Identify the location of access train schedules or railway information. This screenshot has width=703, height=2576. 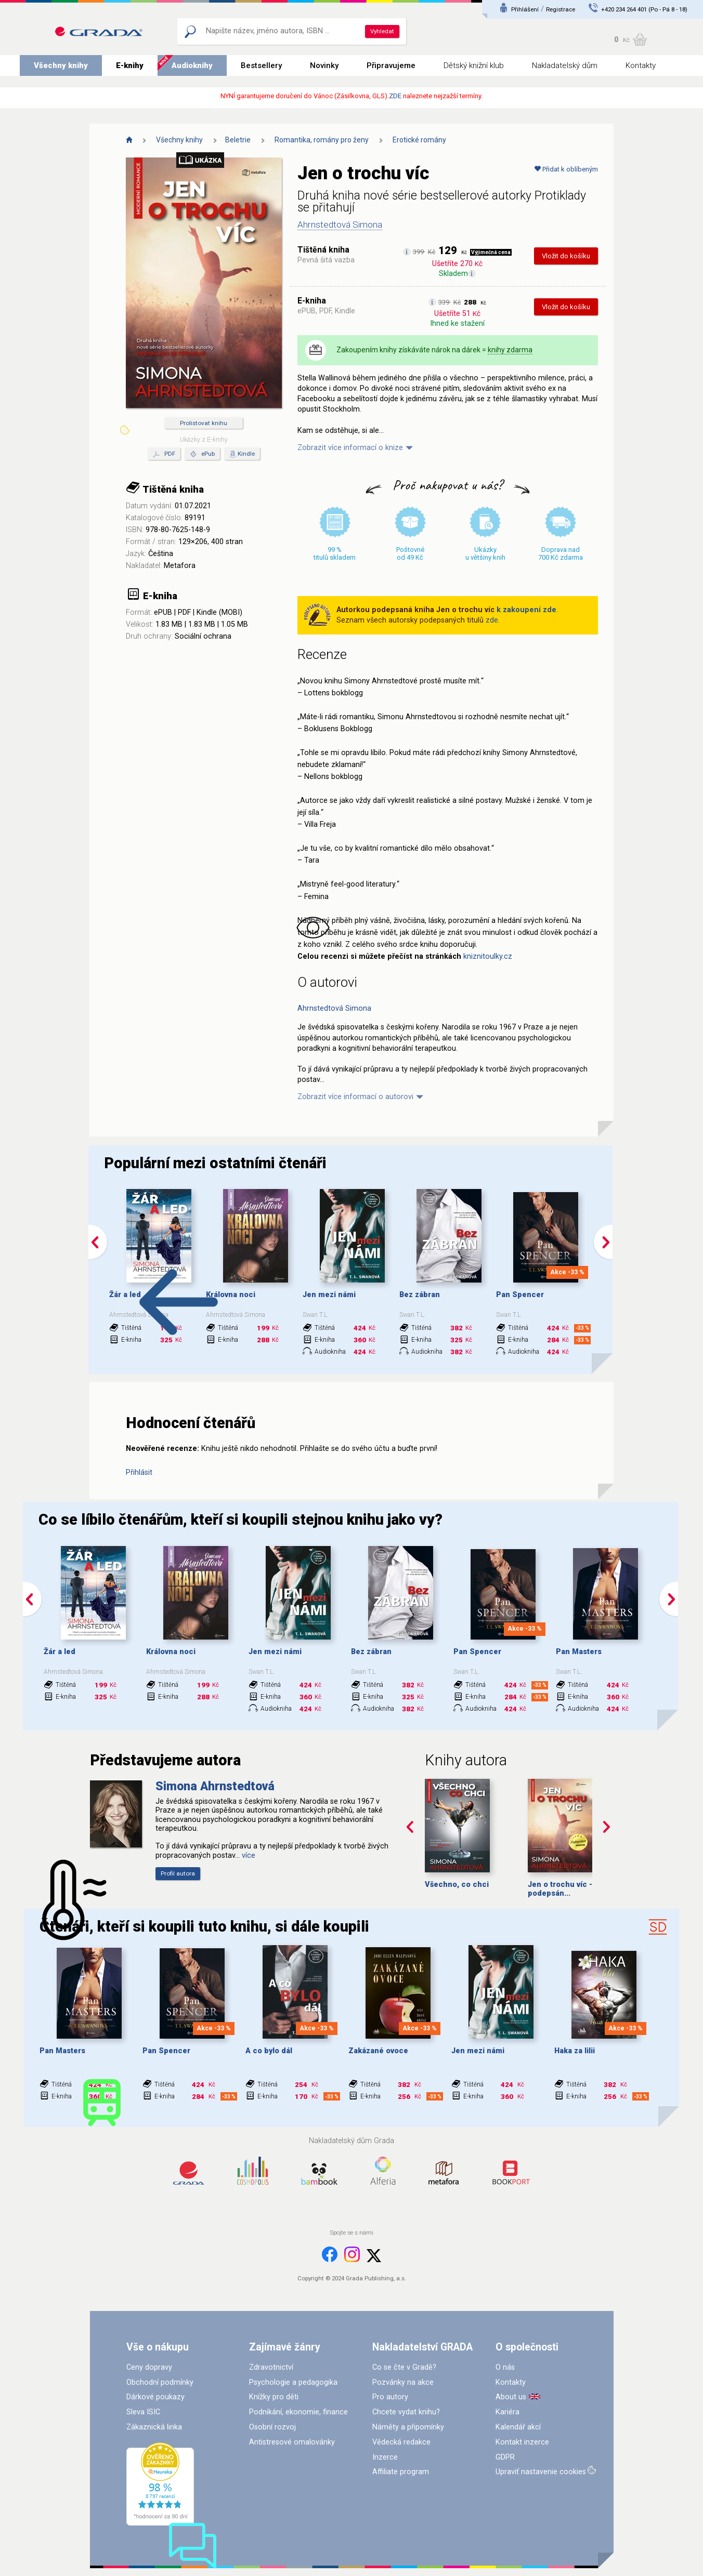
(102, 2101).